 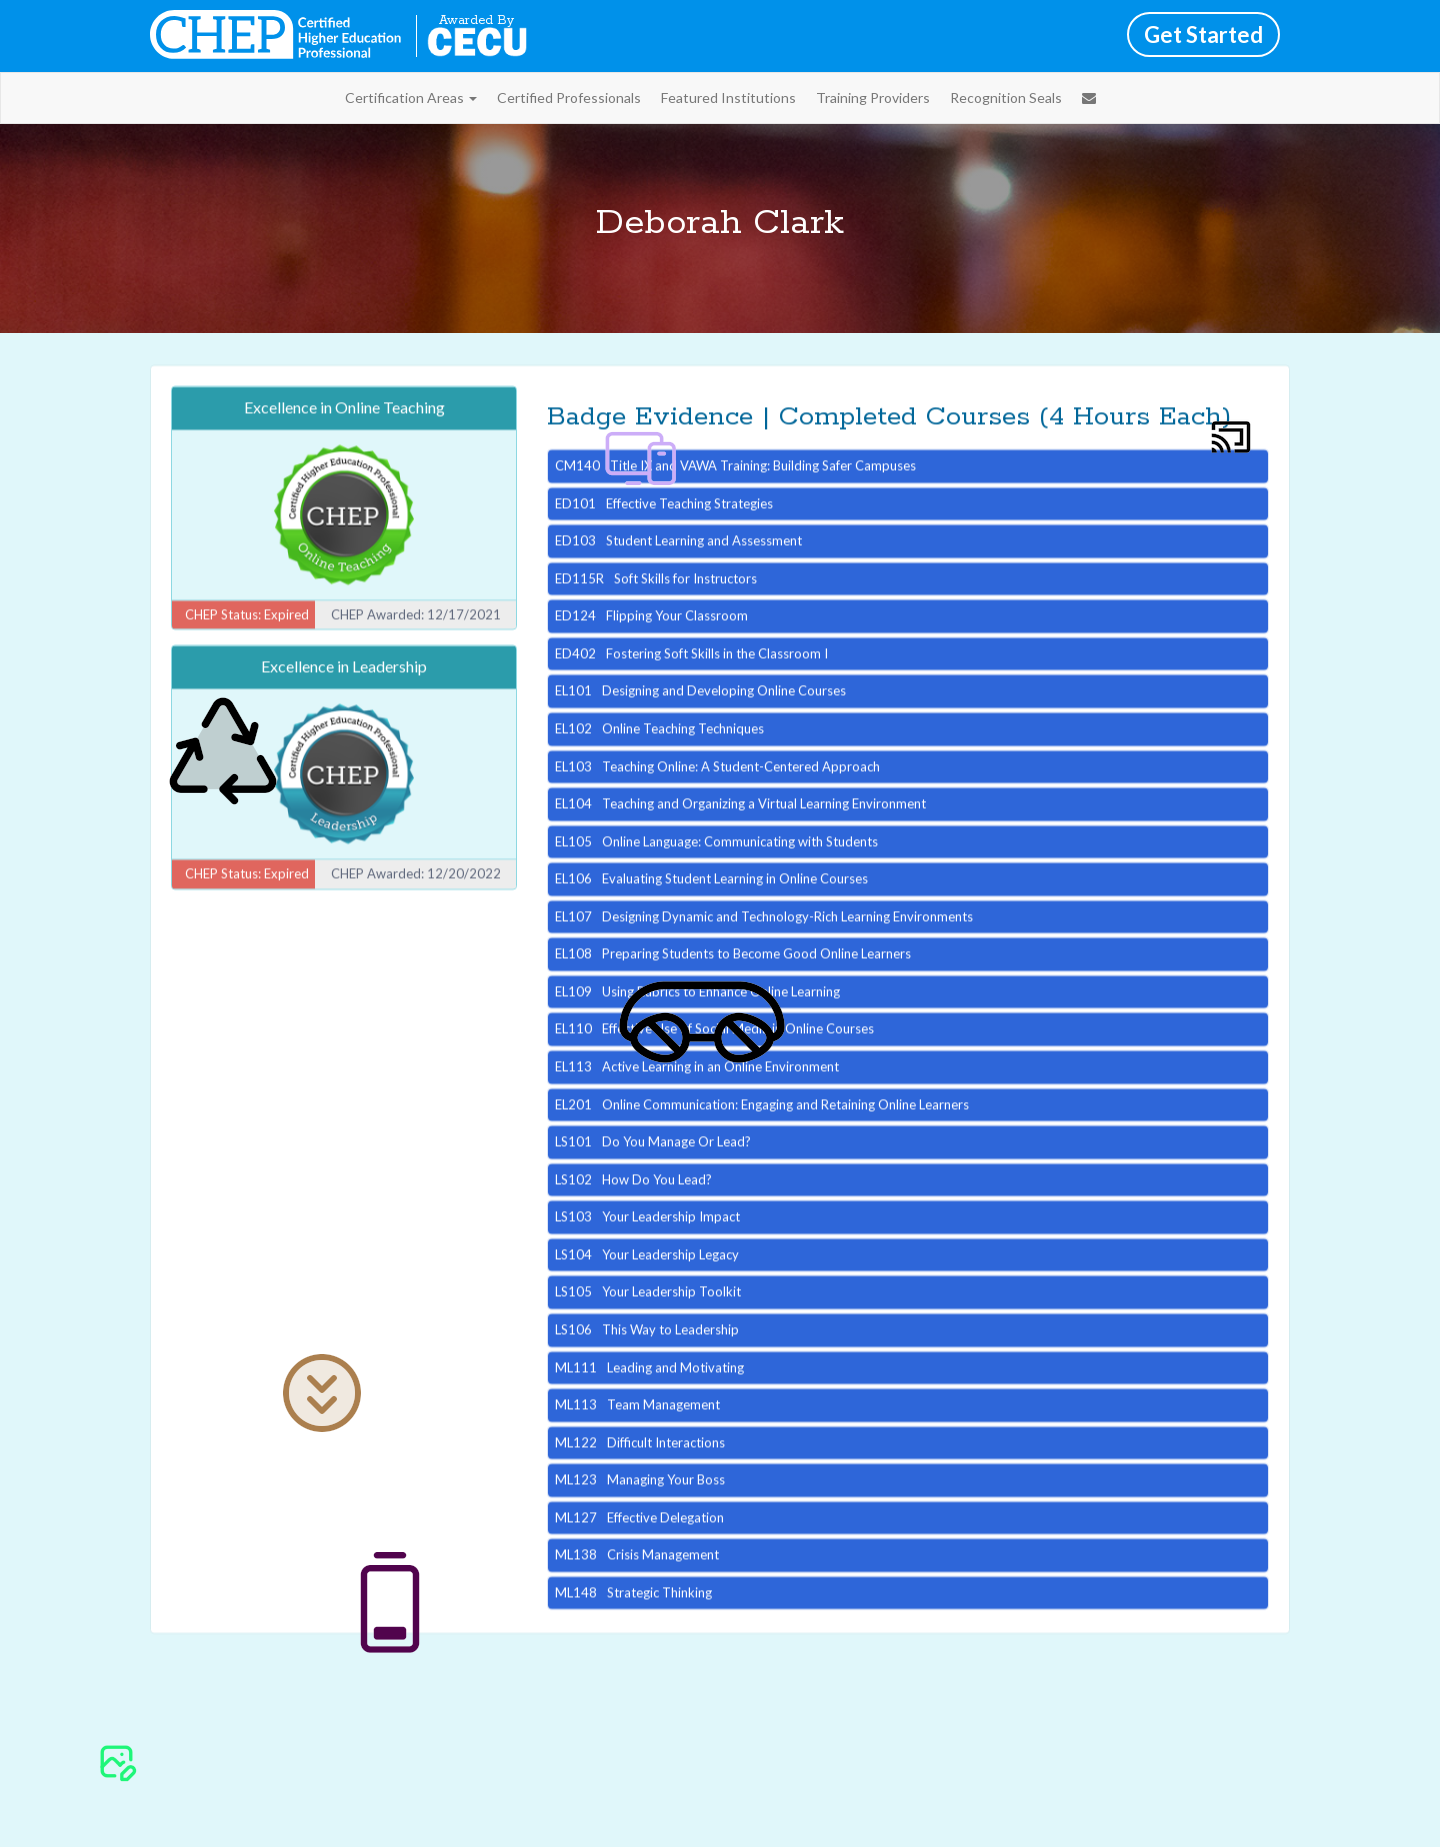 I want to click on indicates active casting connection to a device, so click(x=1231, y=437).